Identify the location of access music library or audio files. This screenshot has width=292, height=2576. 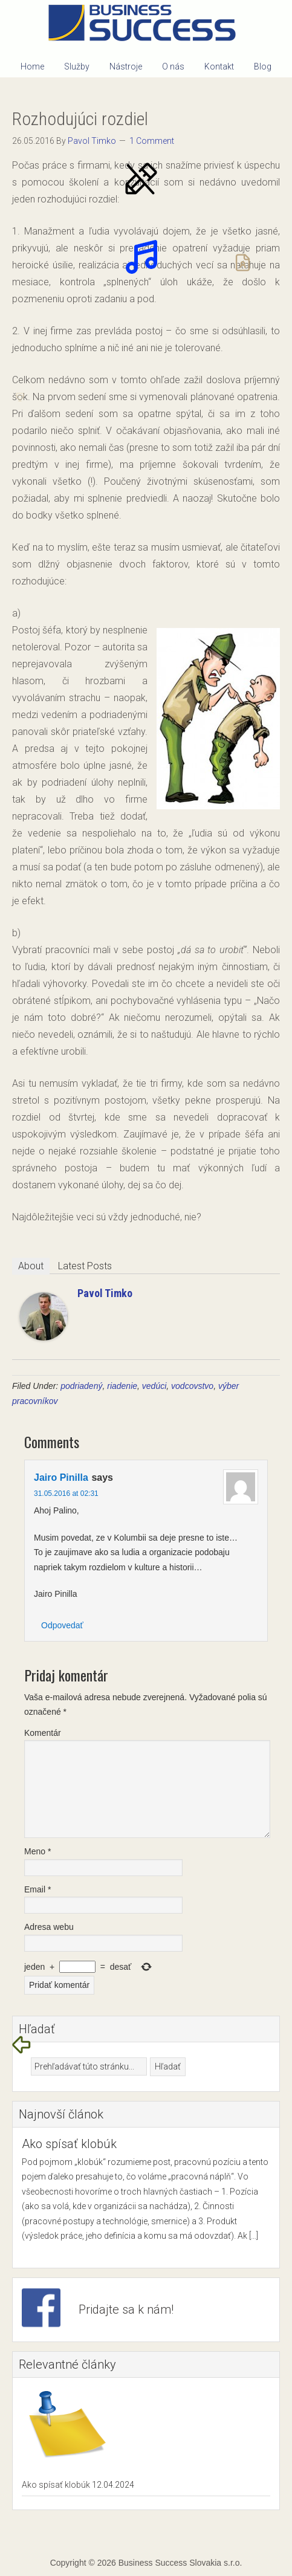
(143, 257).